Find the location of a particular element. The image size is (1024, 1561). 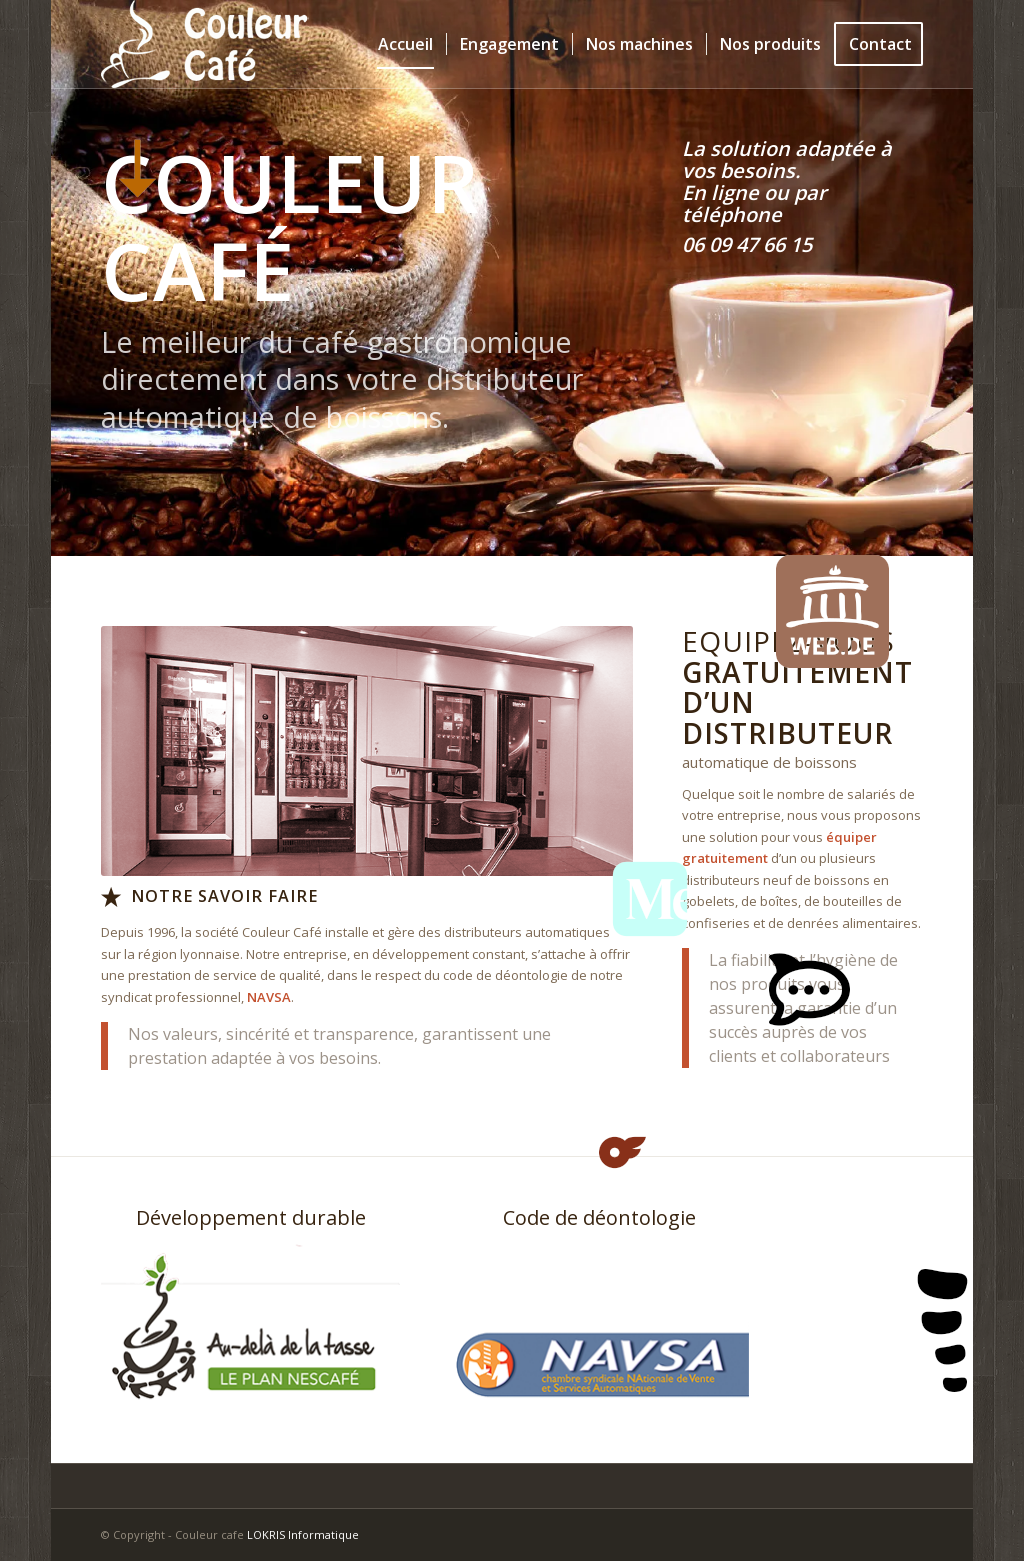

open the OnlyFans app is located at coordinates (622, 1152).